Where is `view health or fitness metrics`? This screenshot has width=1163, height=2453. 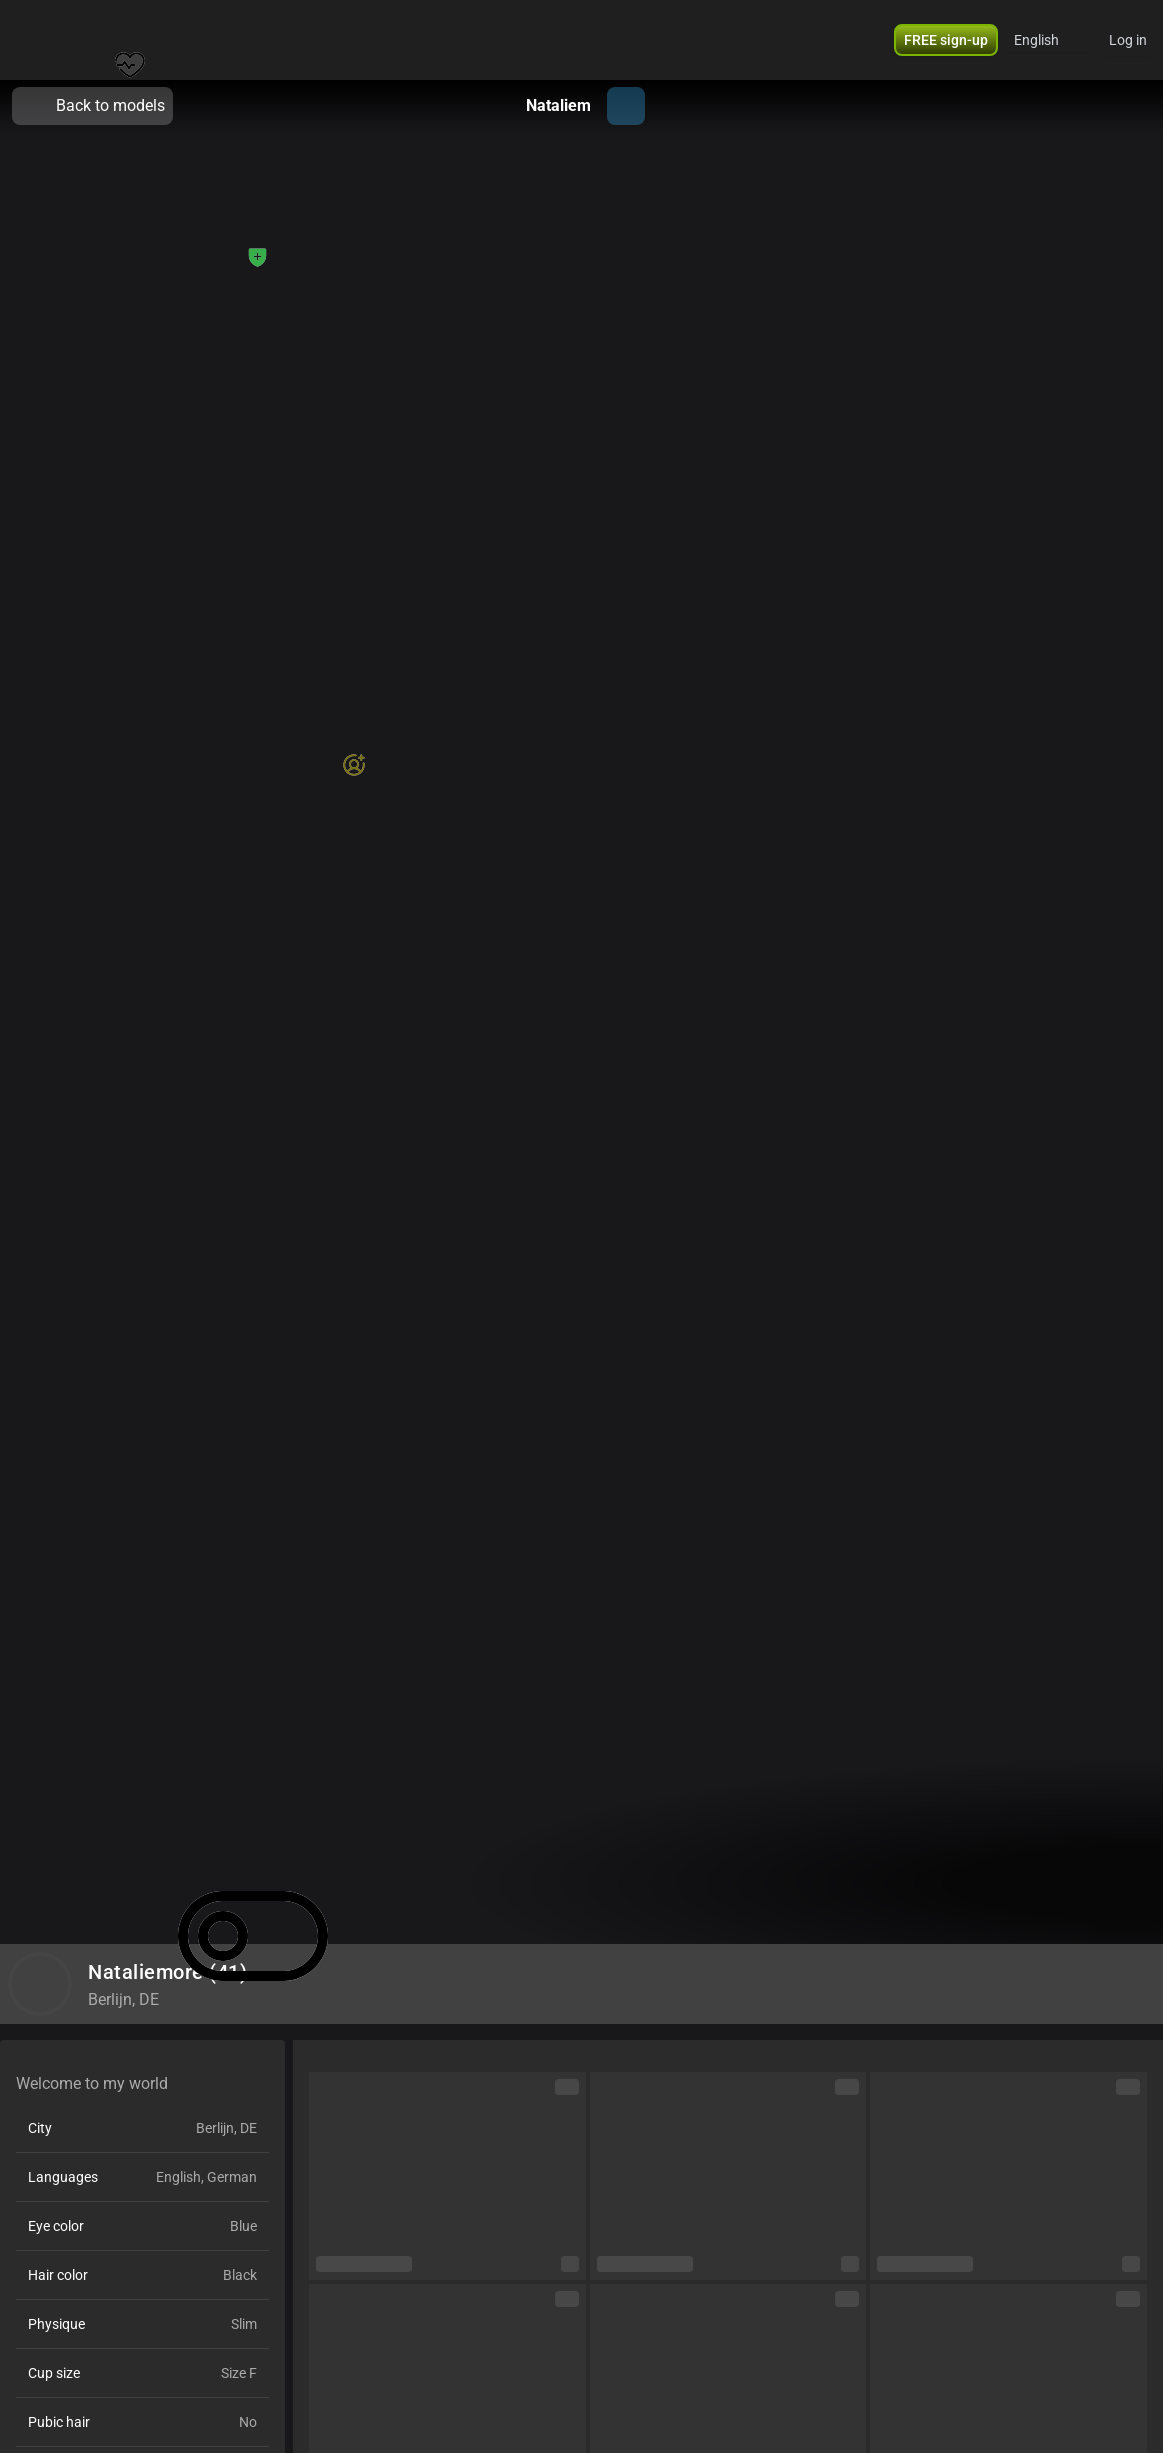
view health or fitness metrics is located at coordinates (130, 64).